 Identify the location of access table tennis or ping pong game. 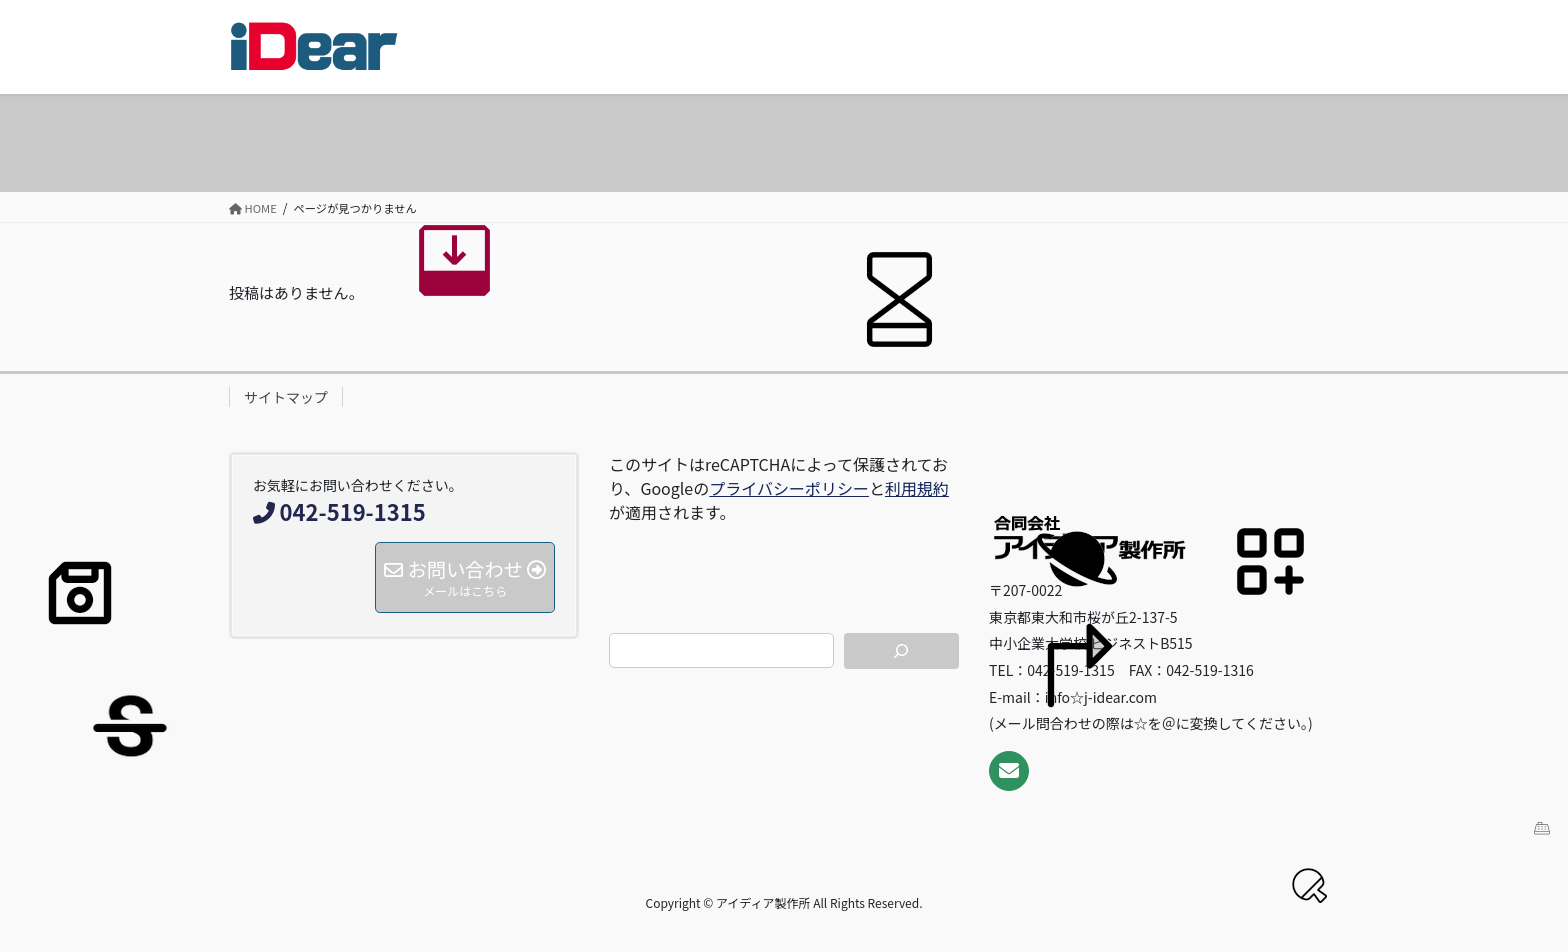
(1309, 885).